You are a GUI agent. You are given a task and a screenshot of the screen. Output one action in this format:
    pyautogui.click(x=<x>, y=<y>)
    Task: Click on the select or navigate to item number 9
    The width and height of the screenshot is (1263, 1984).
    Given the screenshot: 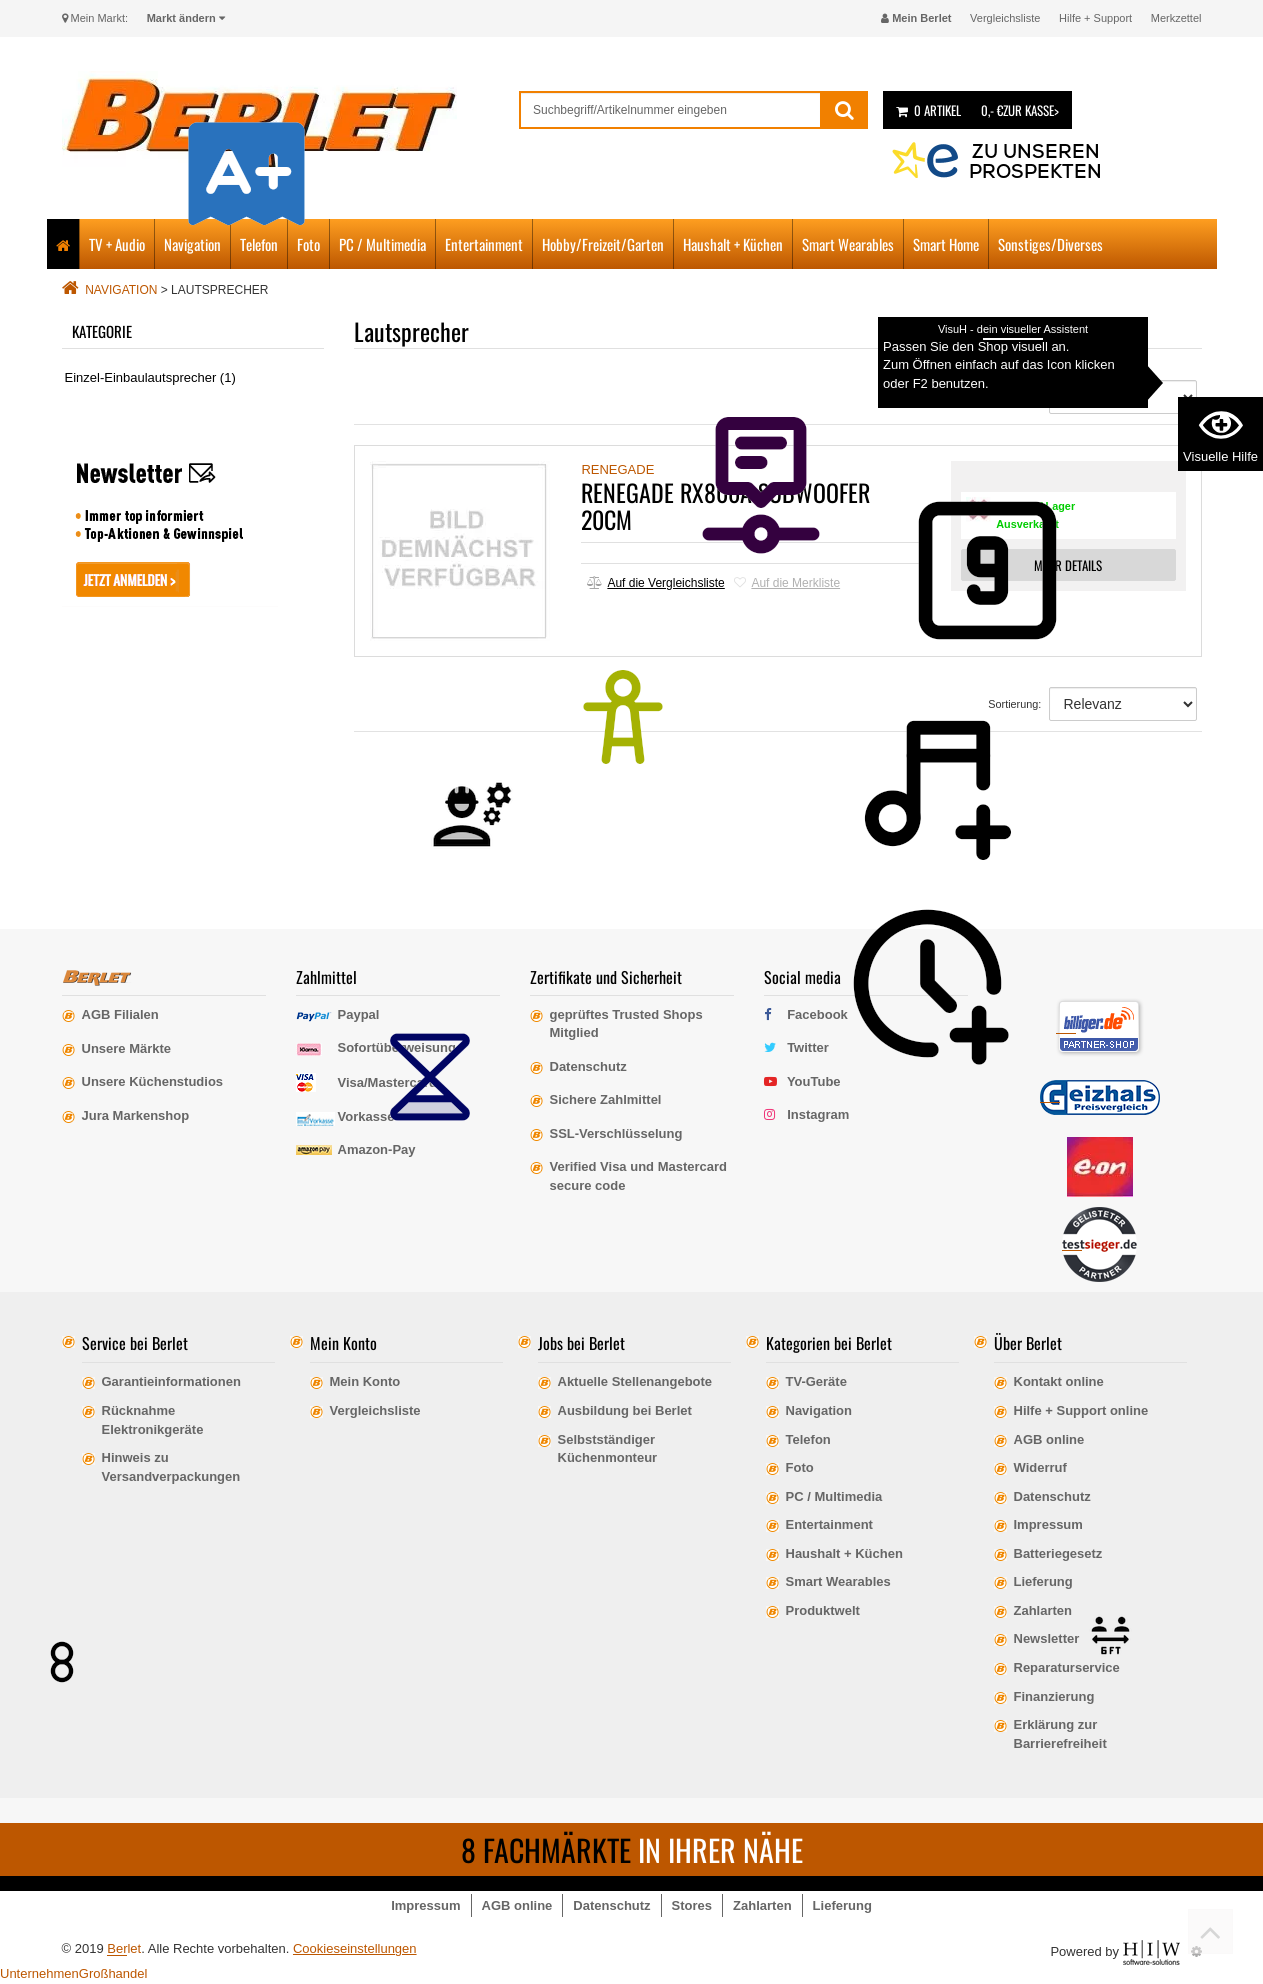 What is the action you would take?
    pyautogui.click(x=987, y=570)
    